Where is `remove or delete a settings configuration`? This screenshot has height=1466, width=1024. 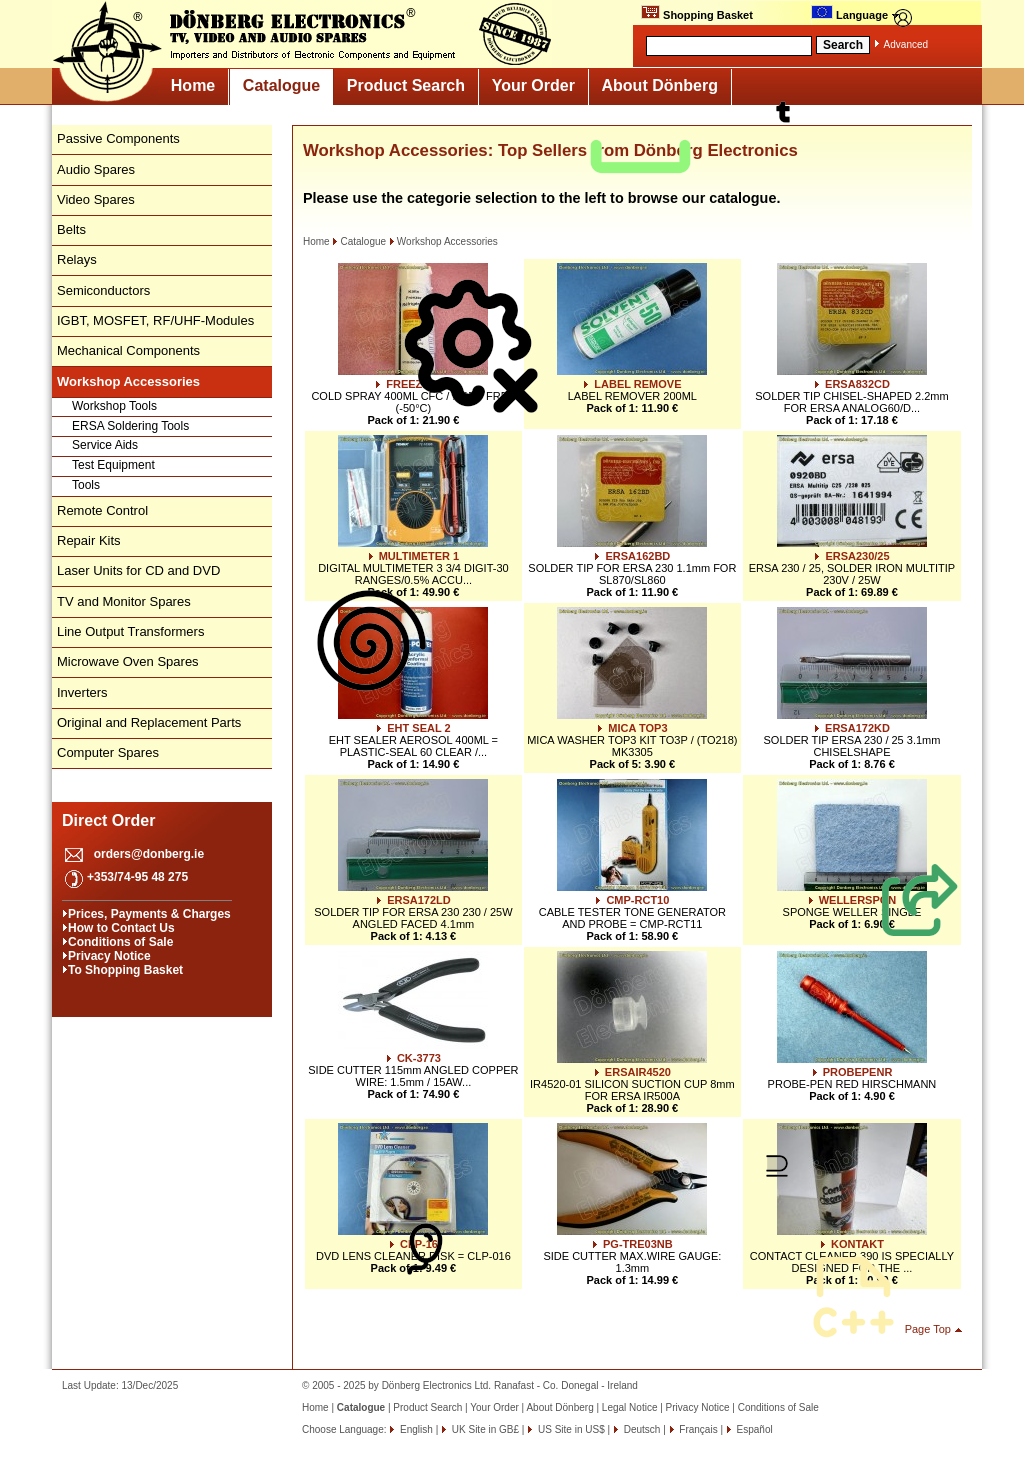
remove or delete a settings configuration is located at coordinates (468, 343).